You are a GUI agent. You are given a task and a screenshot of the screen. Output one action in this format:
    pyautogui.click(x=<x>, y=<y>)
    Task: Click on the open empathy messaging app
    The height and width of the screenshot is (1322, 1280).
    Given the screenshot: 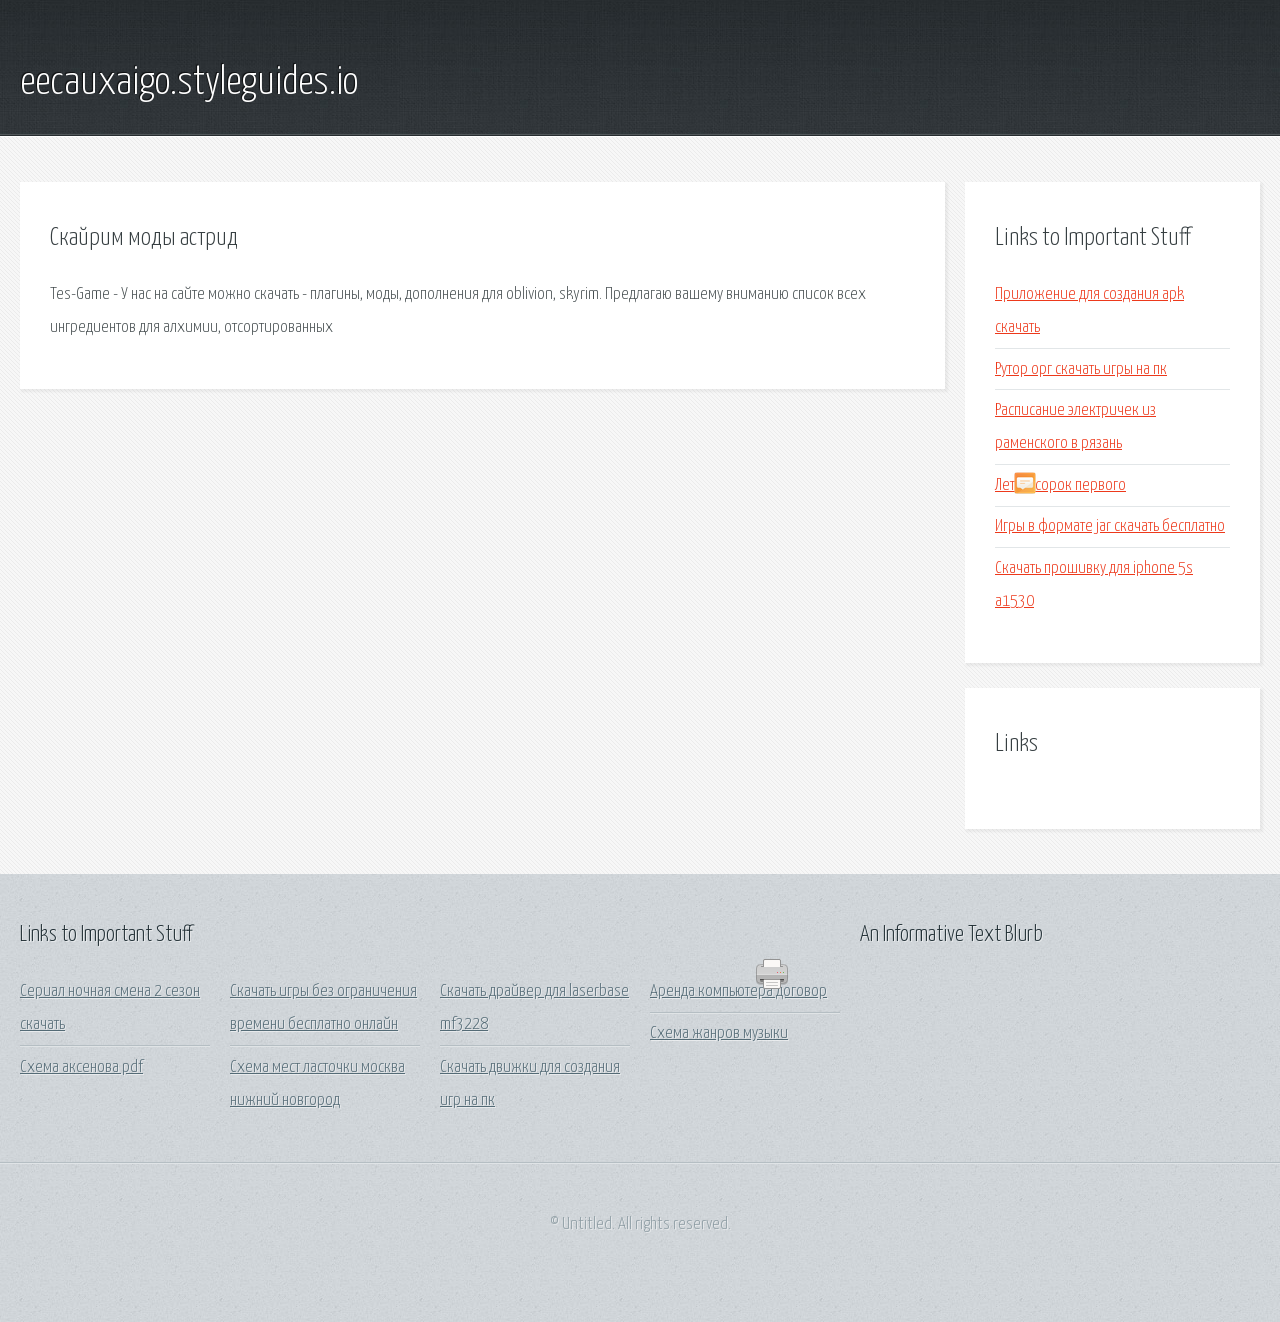 What is the action you would take?
    pyautogui.click(x=1025, y=483)
    